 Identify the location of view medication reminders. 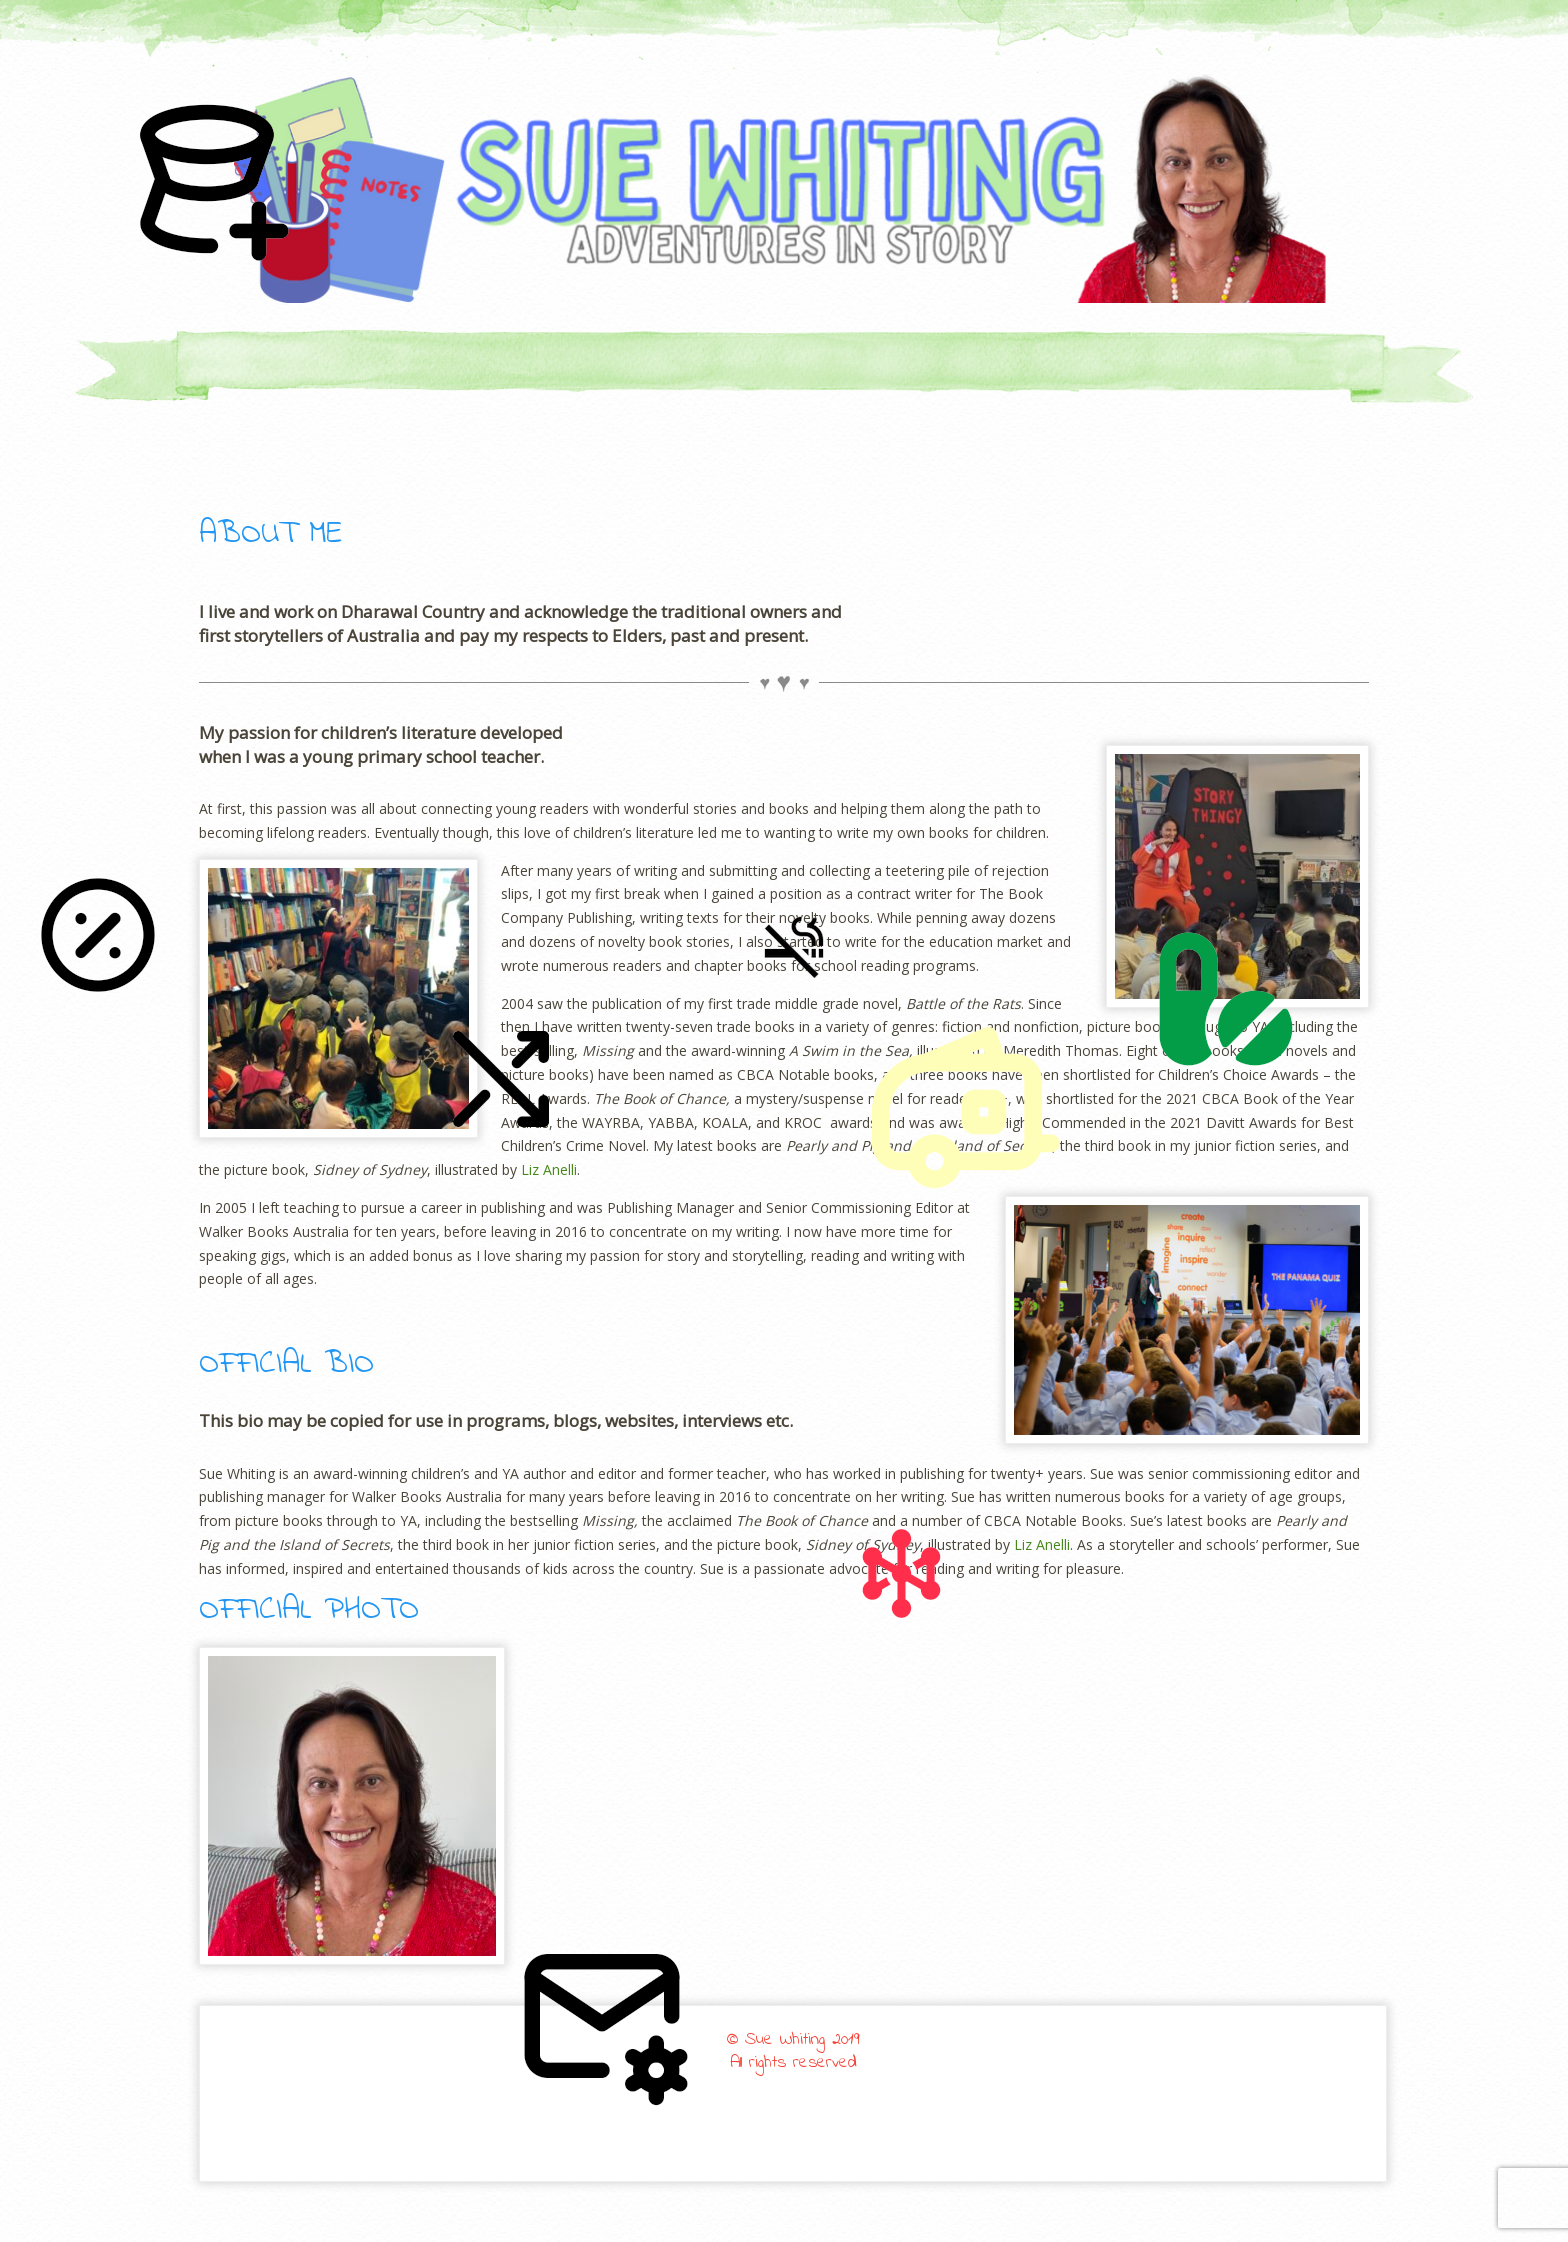
(1226, 999).